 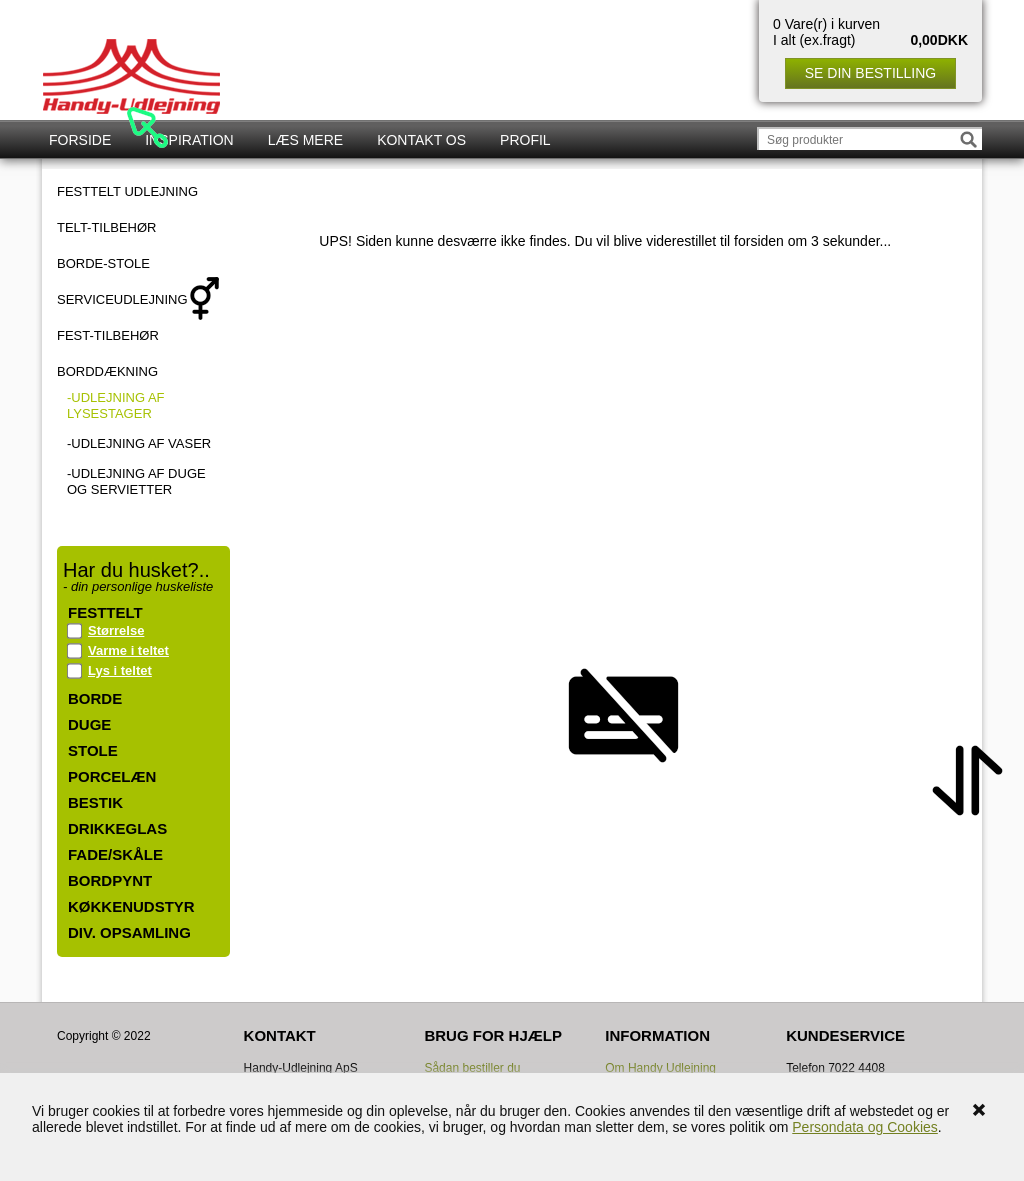 What do you see at coordinates (202, 297) in the screenshot?
I see `select bigender identity option` at bounding box center [202, 297].